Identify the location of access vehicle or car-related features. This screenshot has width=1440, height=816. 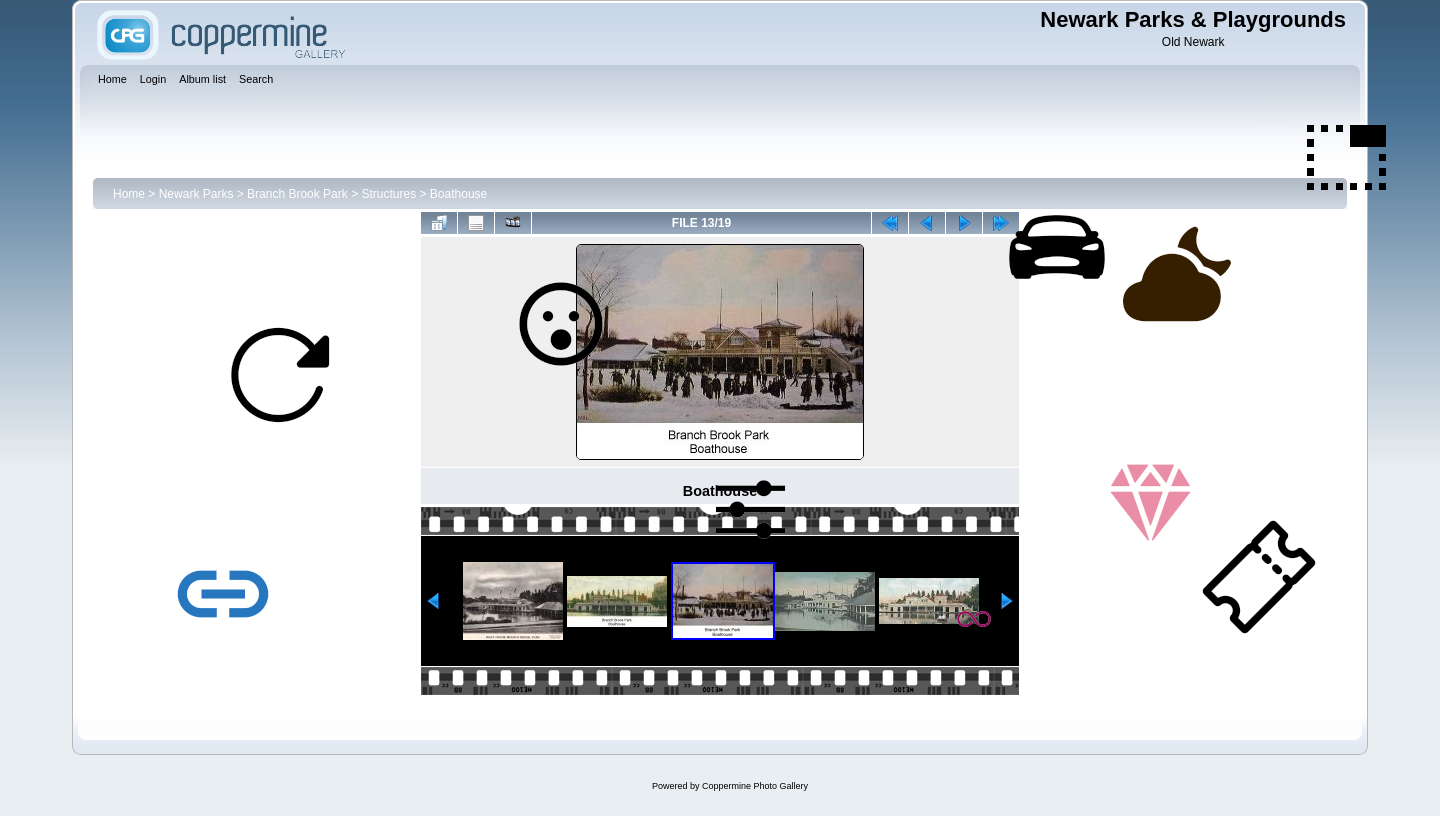
(1057, 247).